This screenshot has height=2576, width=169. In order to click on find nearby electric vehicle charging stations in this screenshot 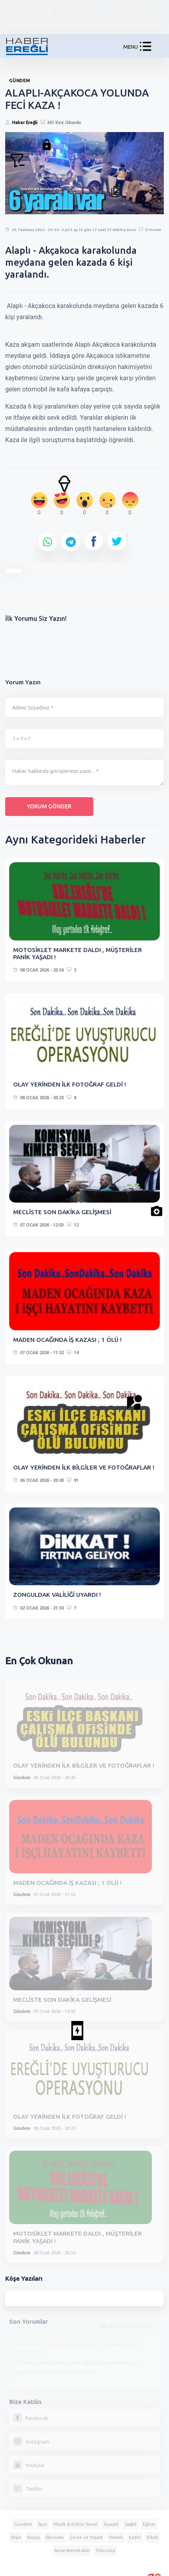, I will do `click(77, 2031)`.